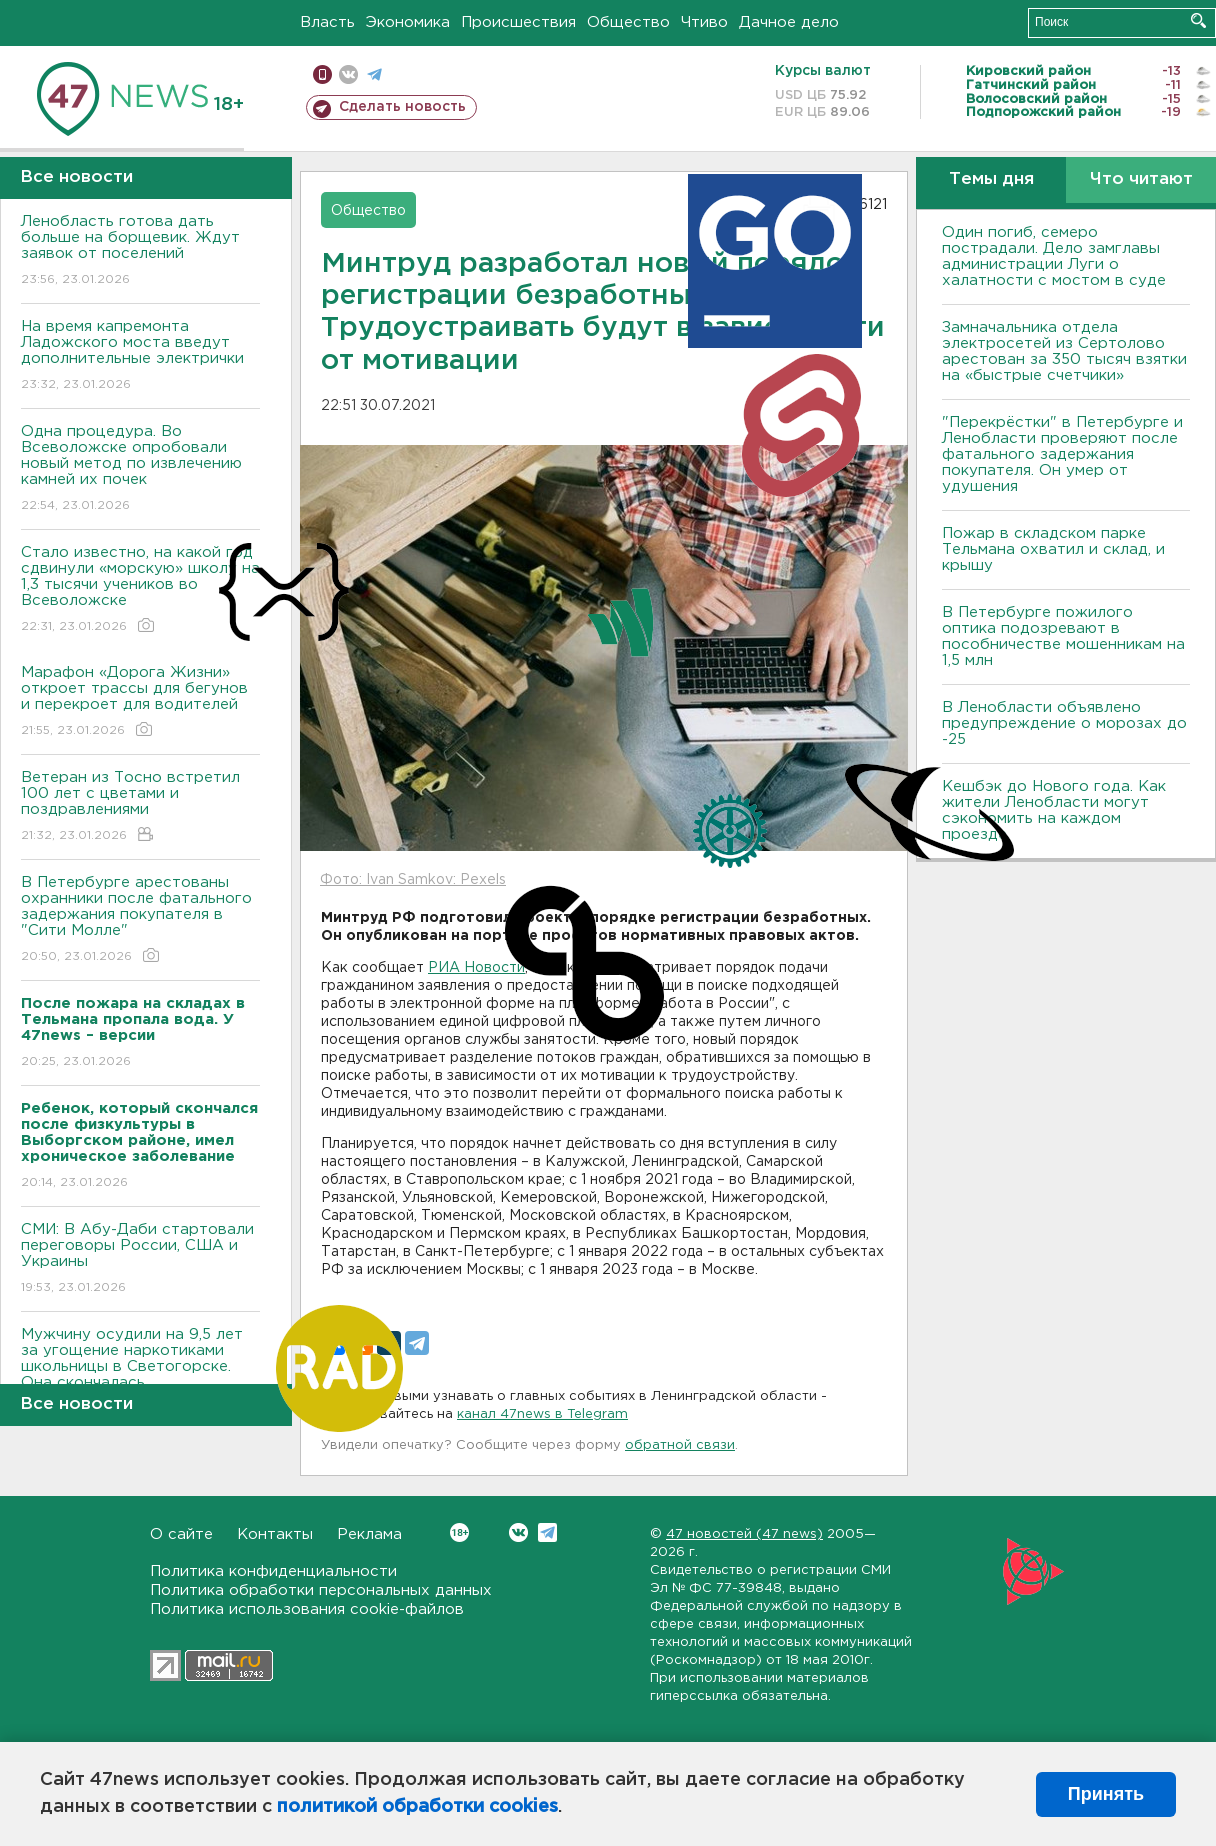  What do you see at coordinates (339, 1368) in the screenshot?
I see `launch RAD Studio application` at bounding box center [339, 1368].